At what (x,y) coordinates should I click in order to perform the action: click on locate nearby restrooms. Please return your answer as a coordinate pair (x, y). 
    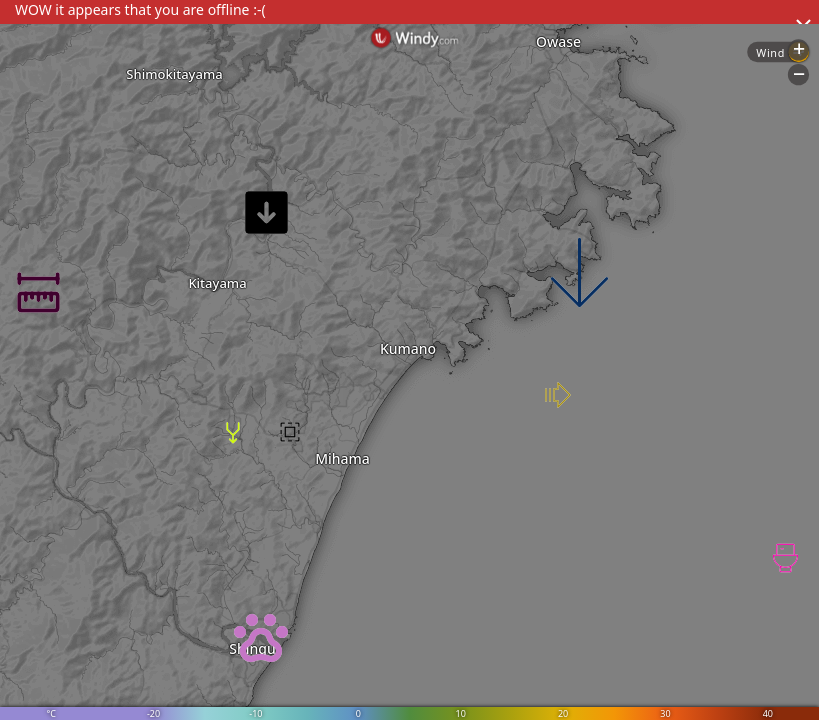
    Looking at the image, I should click on (785, 557).